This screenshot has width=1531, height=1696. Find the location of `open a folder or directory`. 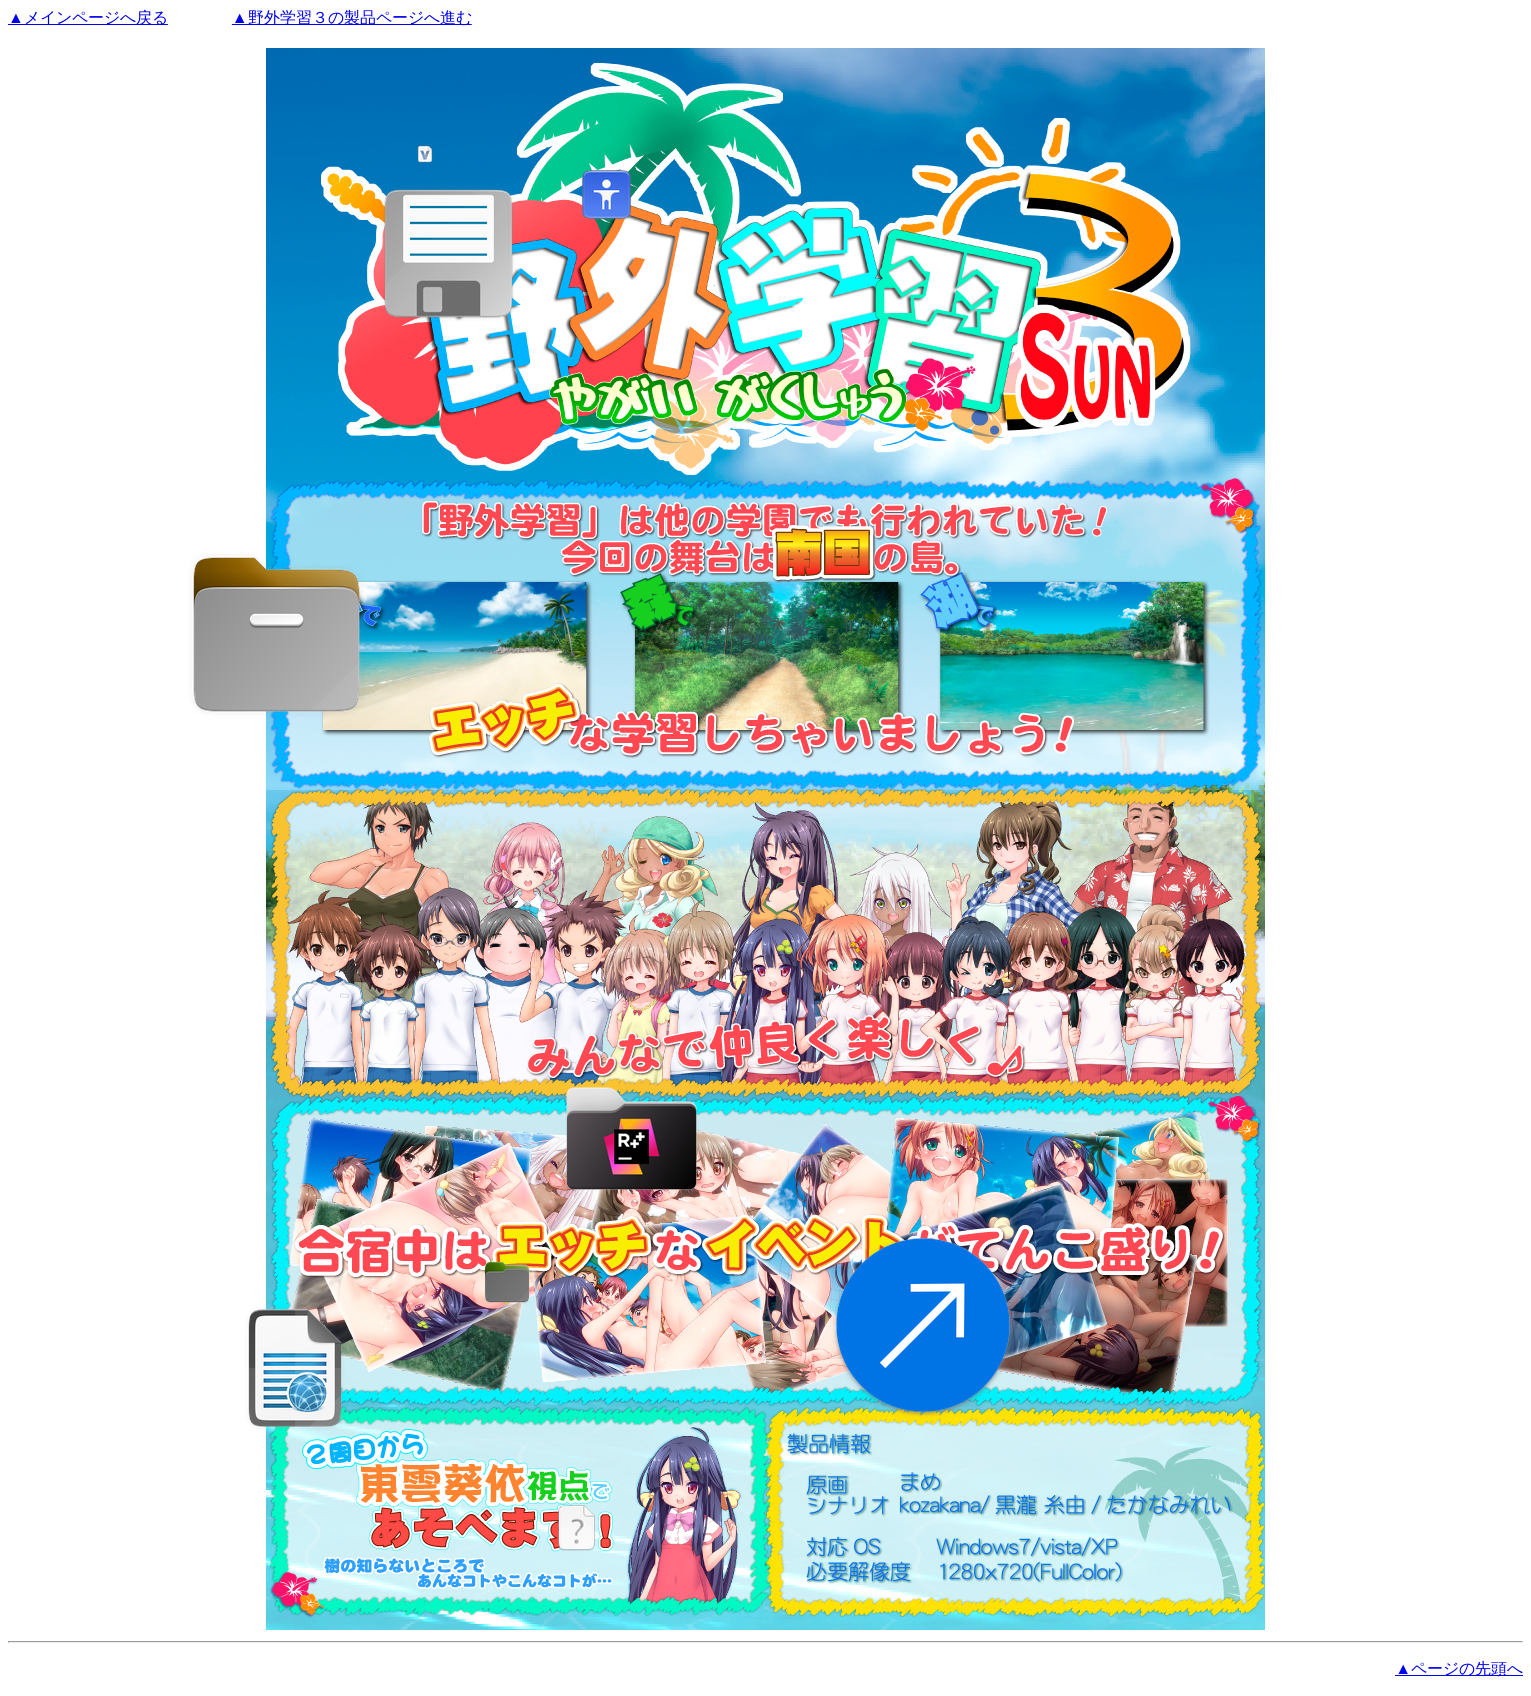

open a folder or directory is located at coordinates (507, 1282).